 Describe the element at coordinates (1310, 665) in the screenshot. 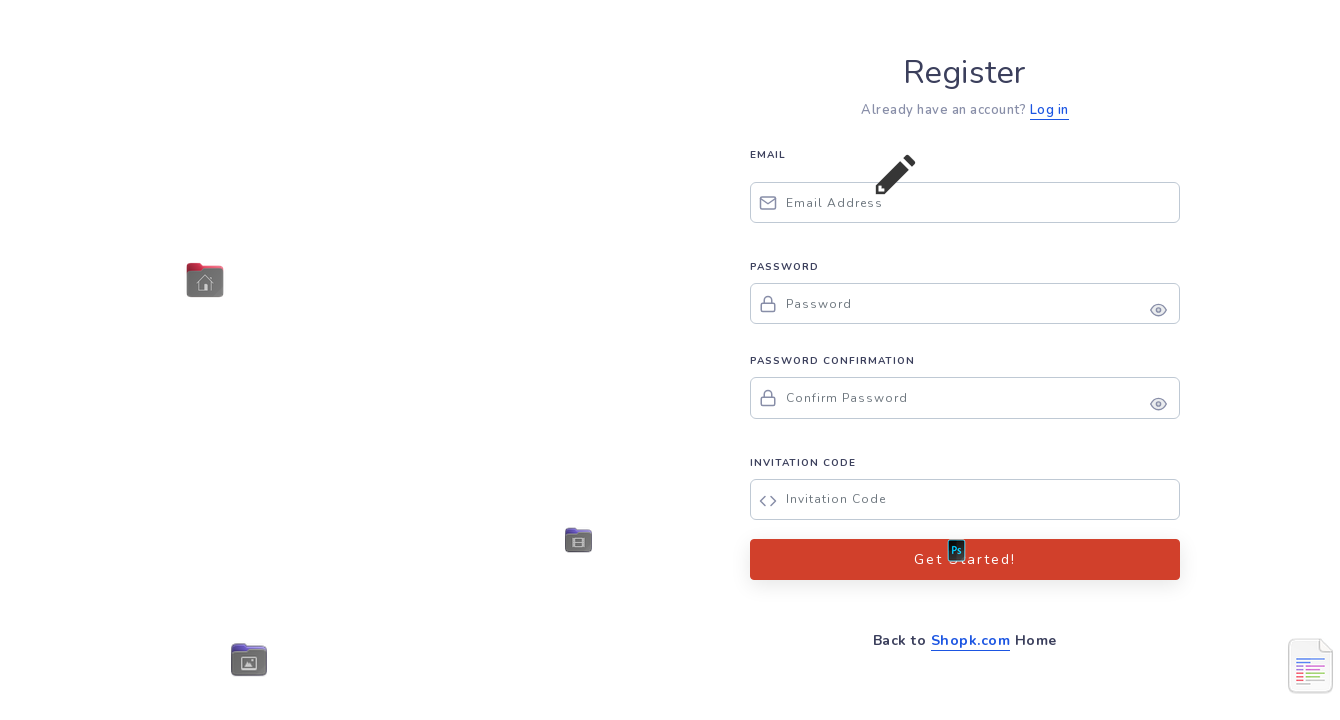

I see `access developer tools and settings` at that location.